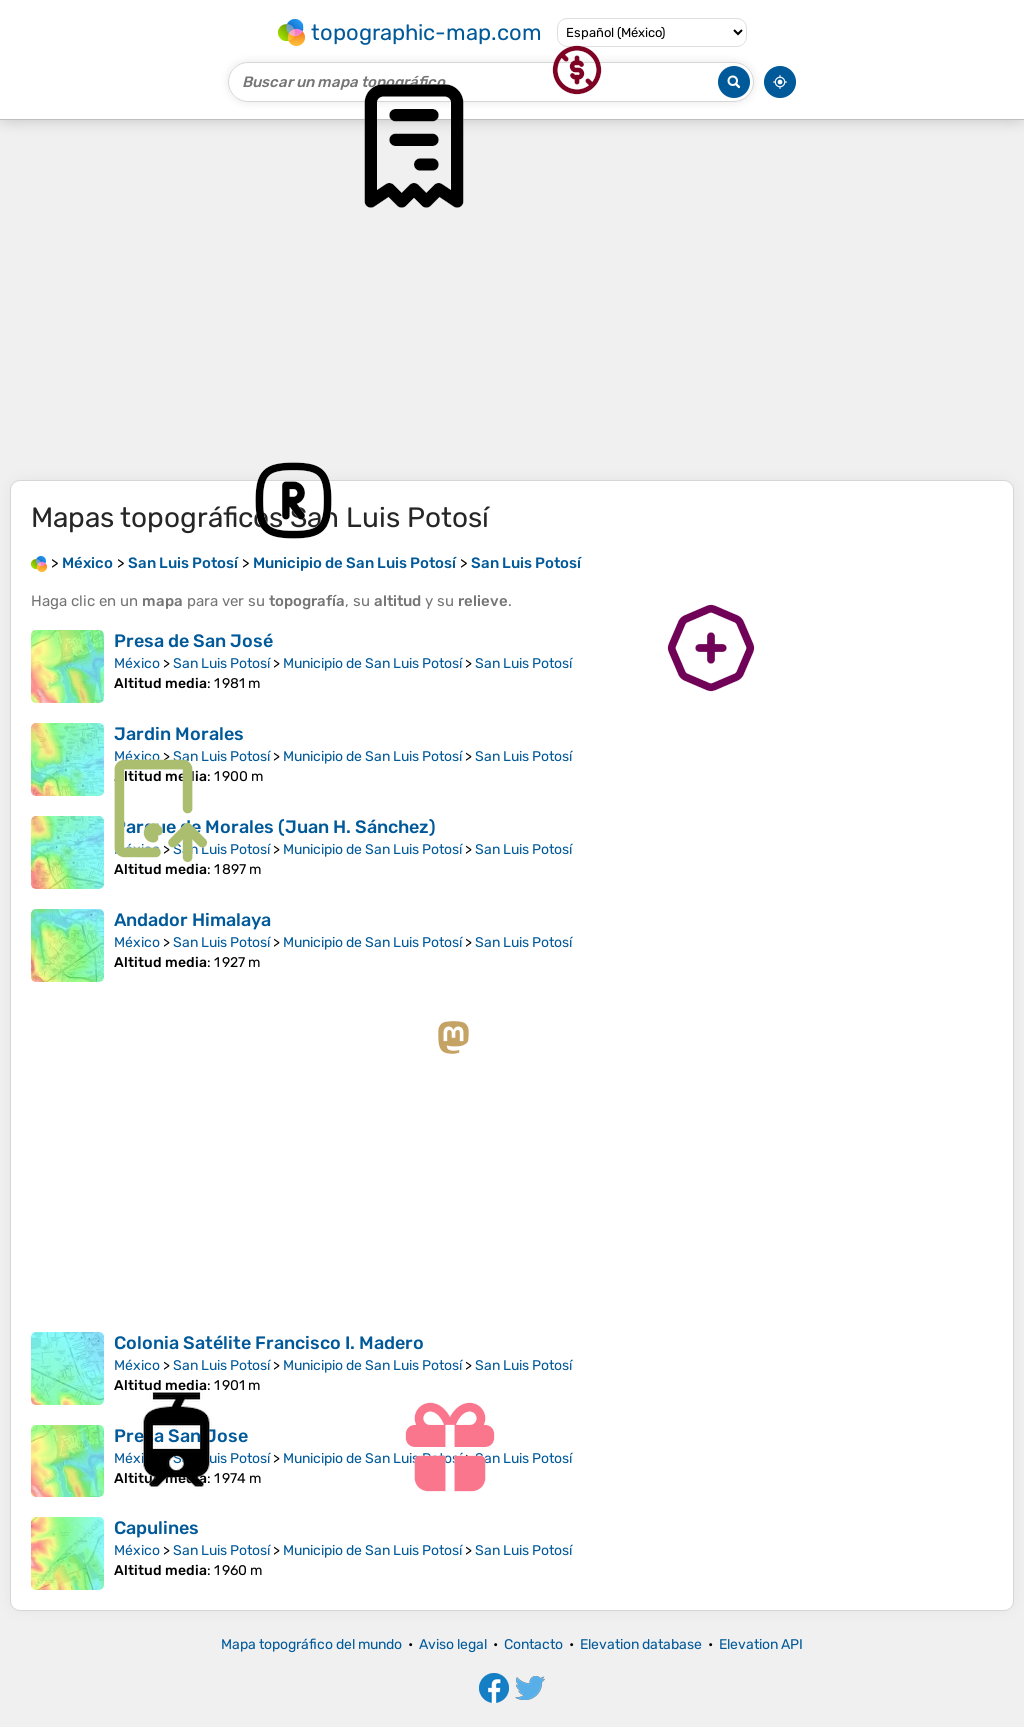 This screenshot has width=1024, height=1727. I want to click on indicates free or no-cost content, so click(577, 70).